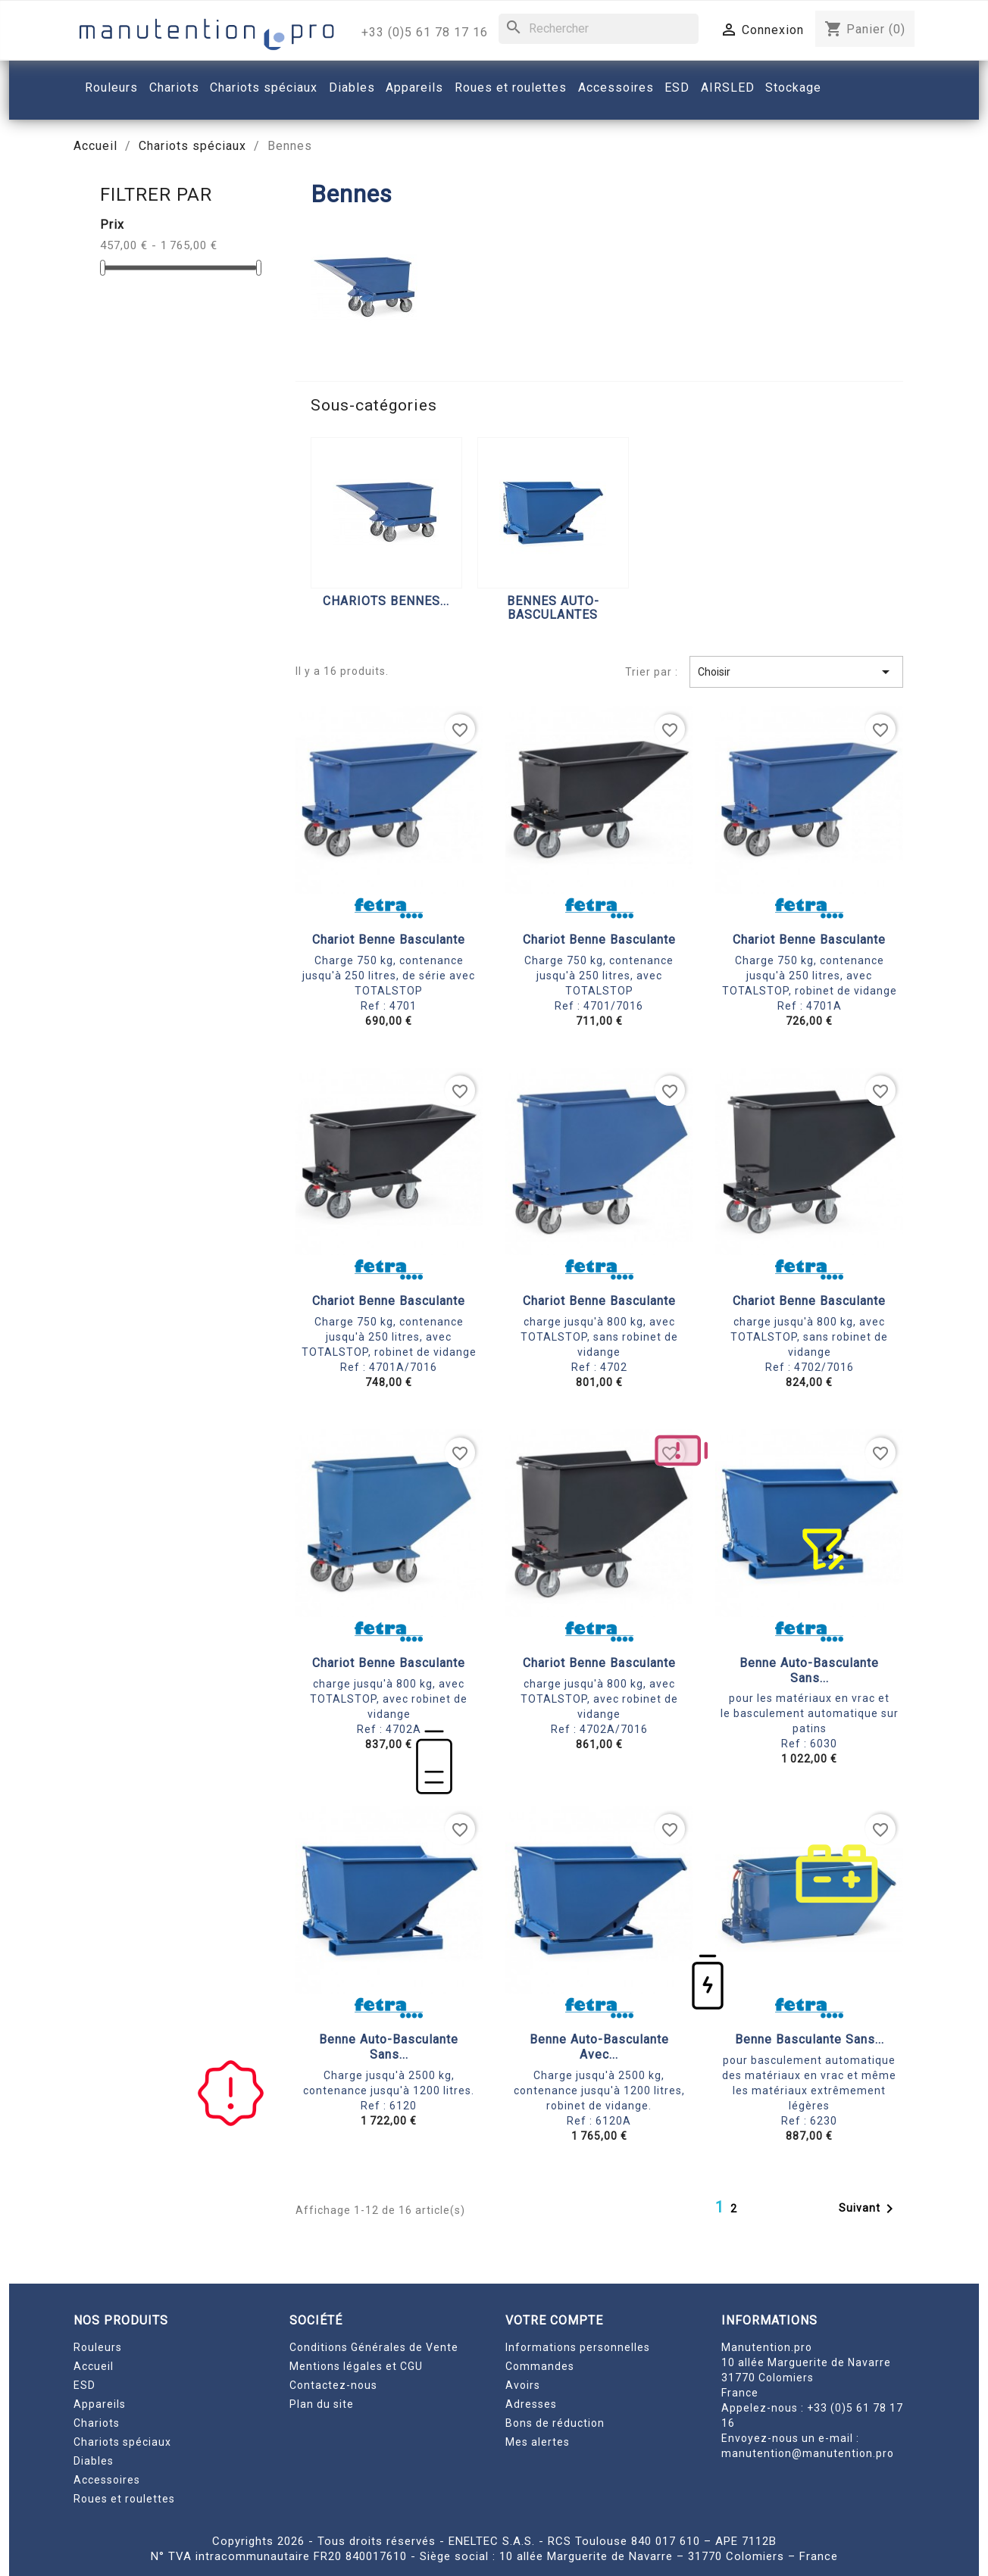 The image size is (988, 2576). Describe the element at coordinates (822, 1548) in the screenshot. I see `filter results by discounted items` at that location.